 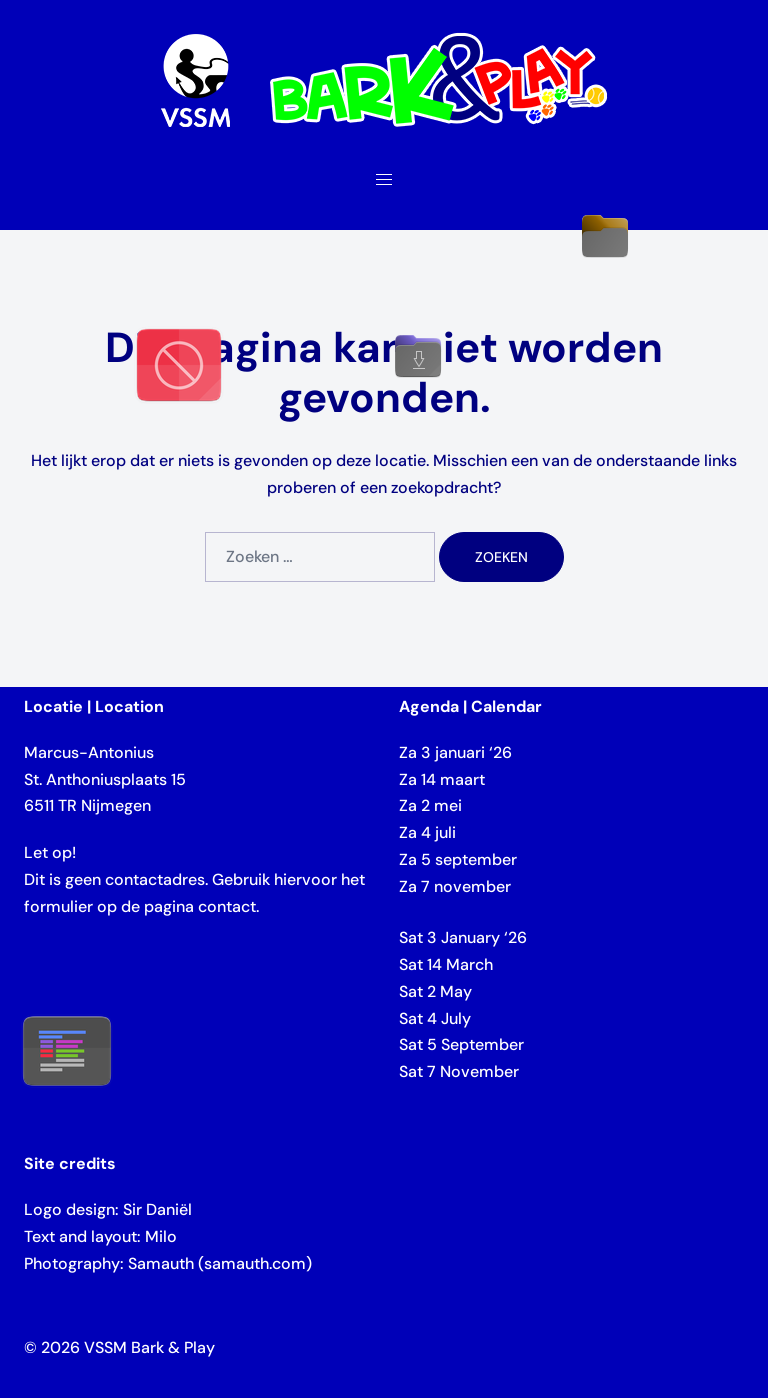 What do you see at coordinates (605, 236) in the screenshot?
I see `indicates a folder is ready to accept a dragged item` at bounding box center [605, 236].